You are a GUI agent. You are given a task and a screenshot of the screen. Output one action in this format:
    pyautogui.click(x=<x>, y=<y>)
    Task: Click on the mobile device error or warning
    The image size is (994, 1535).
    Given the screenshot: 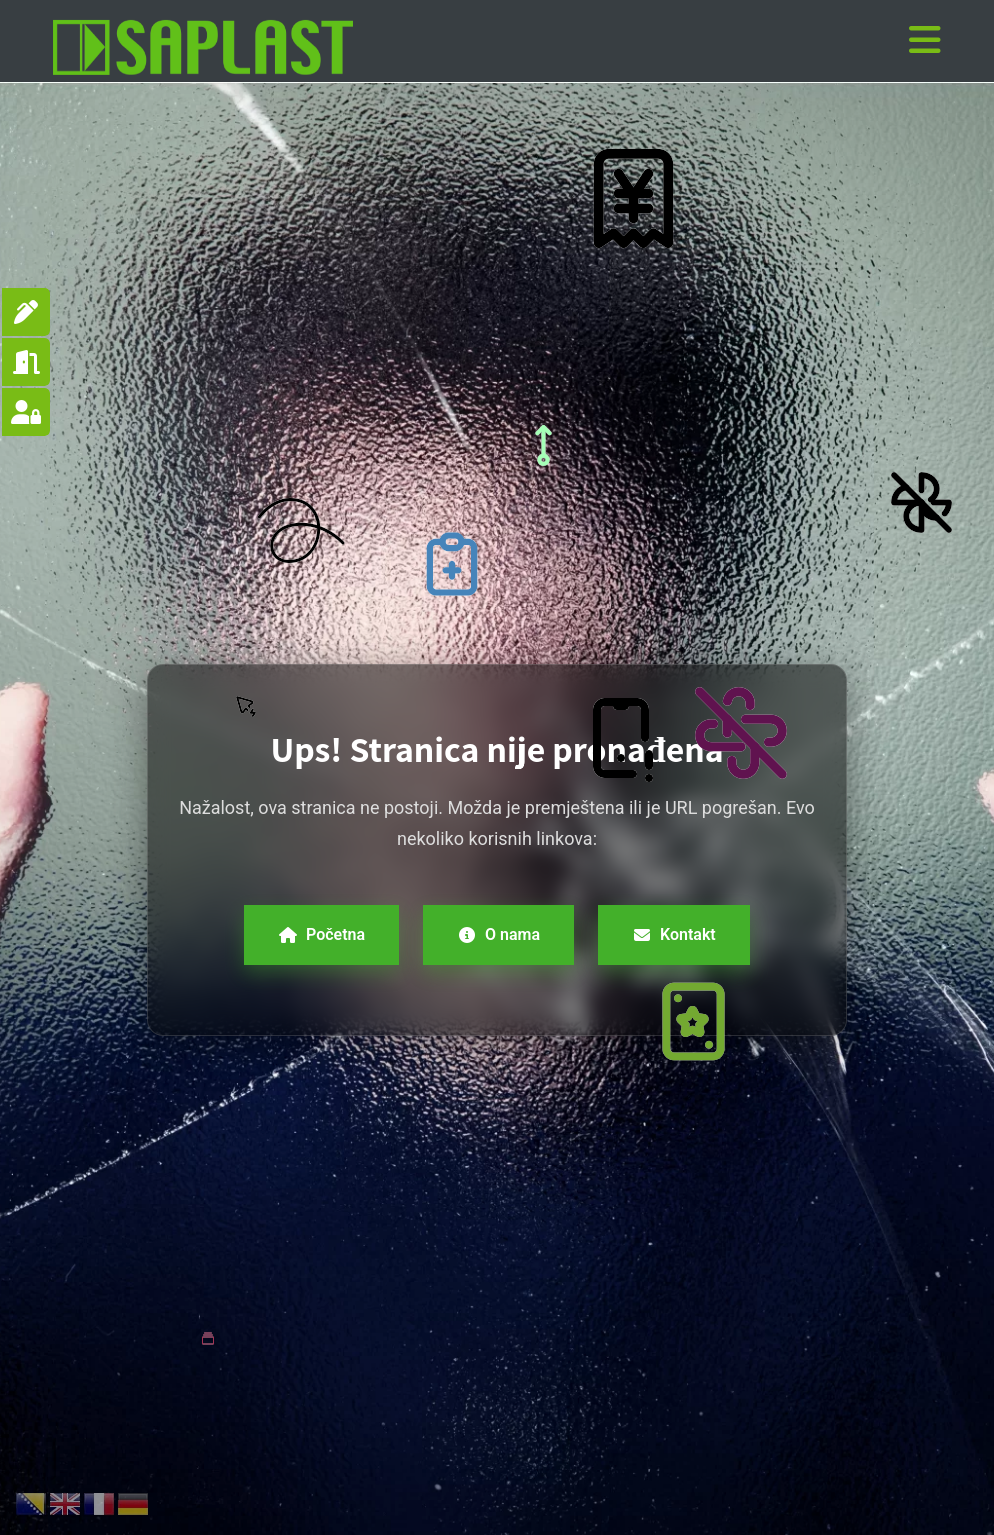 What is the action you would take?
    pyautogui.click(x=621, y=738)
    